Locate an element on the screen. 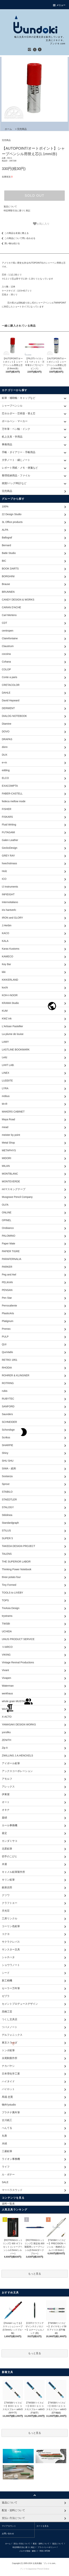  access public or global content is located at coordinates (52, 1006).